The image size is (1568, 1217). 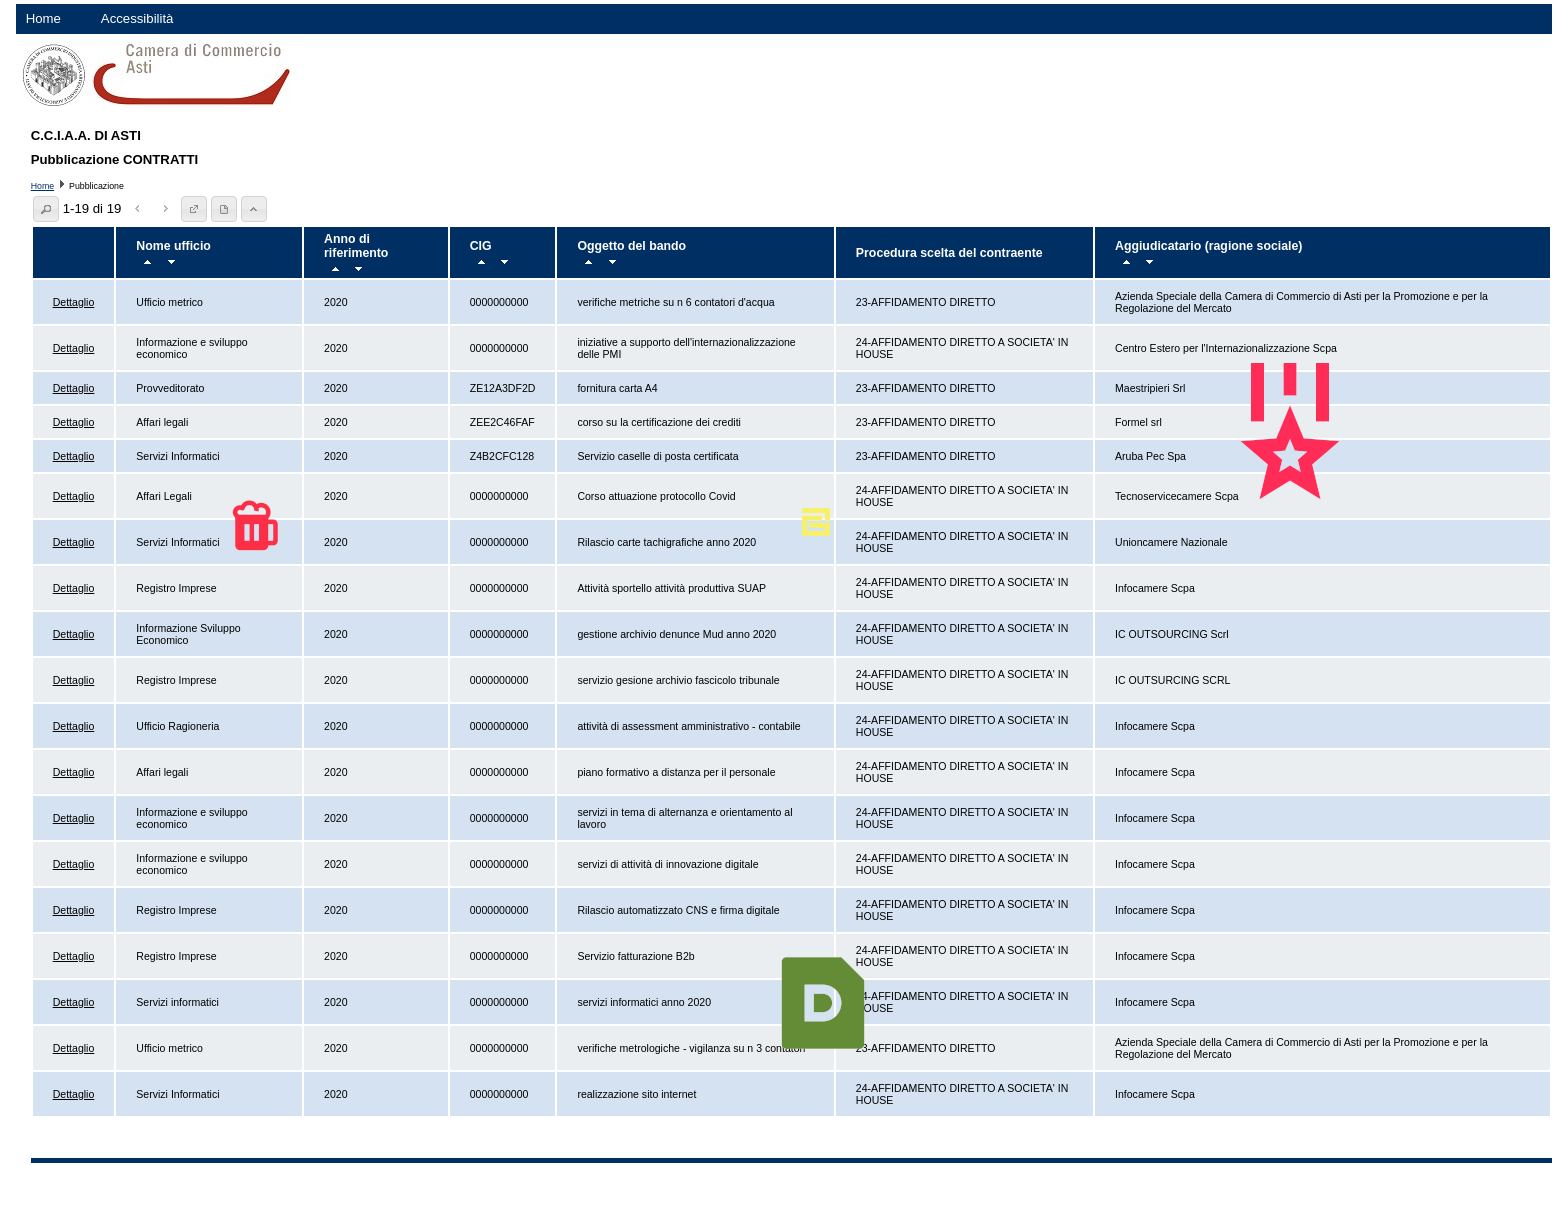 I want to click on browse nearby bars or breweries, so click(x=256, y=526).